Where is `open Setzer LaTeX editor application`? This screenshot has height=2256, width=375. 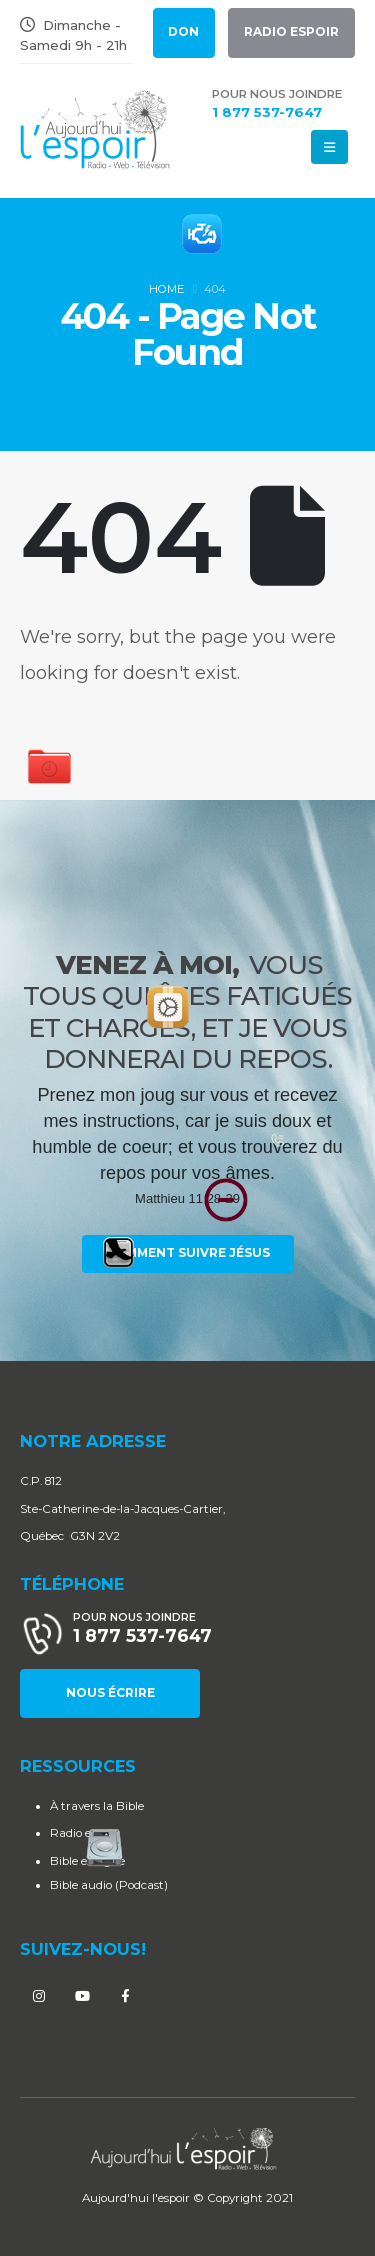 open Setzer LaTeX editor application is located at coordinates (118, 1252).